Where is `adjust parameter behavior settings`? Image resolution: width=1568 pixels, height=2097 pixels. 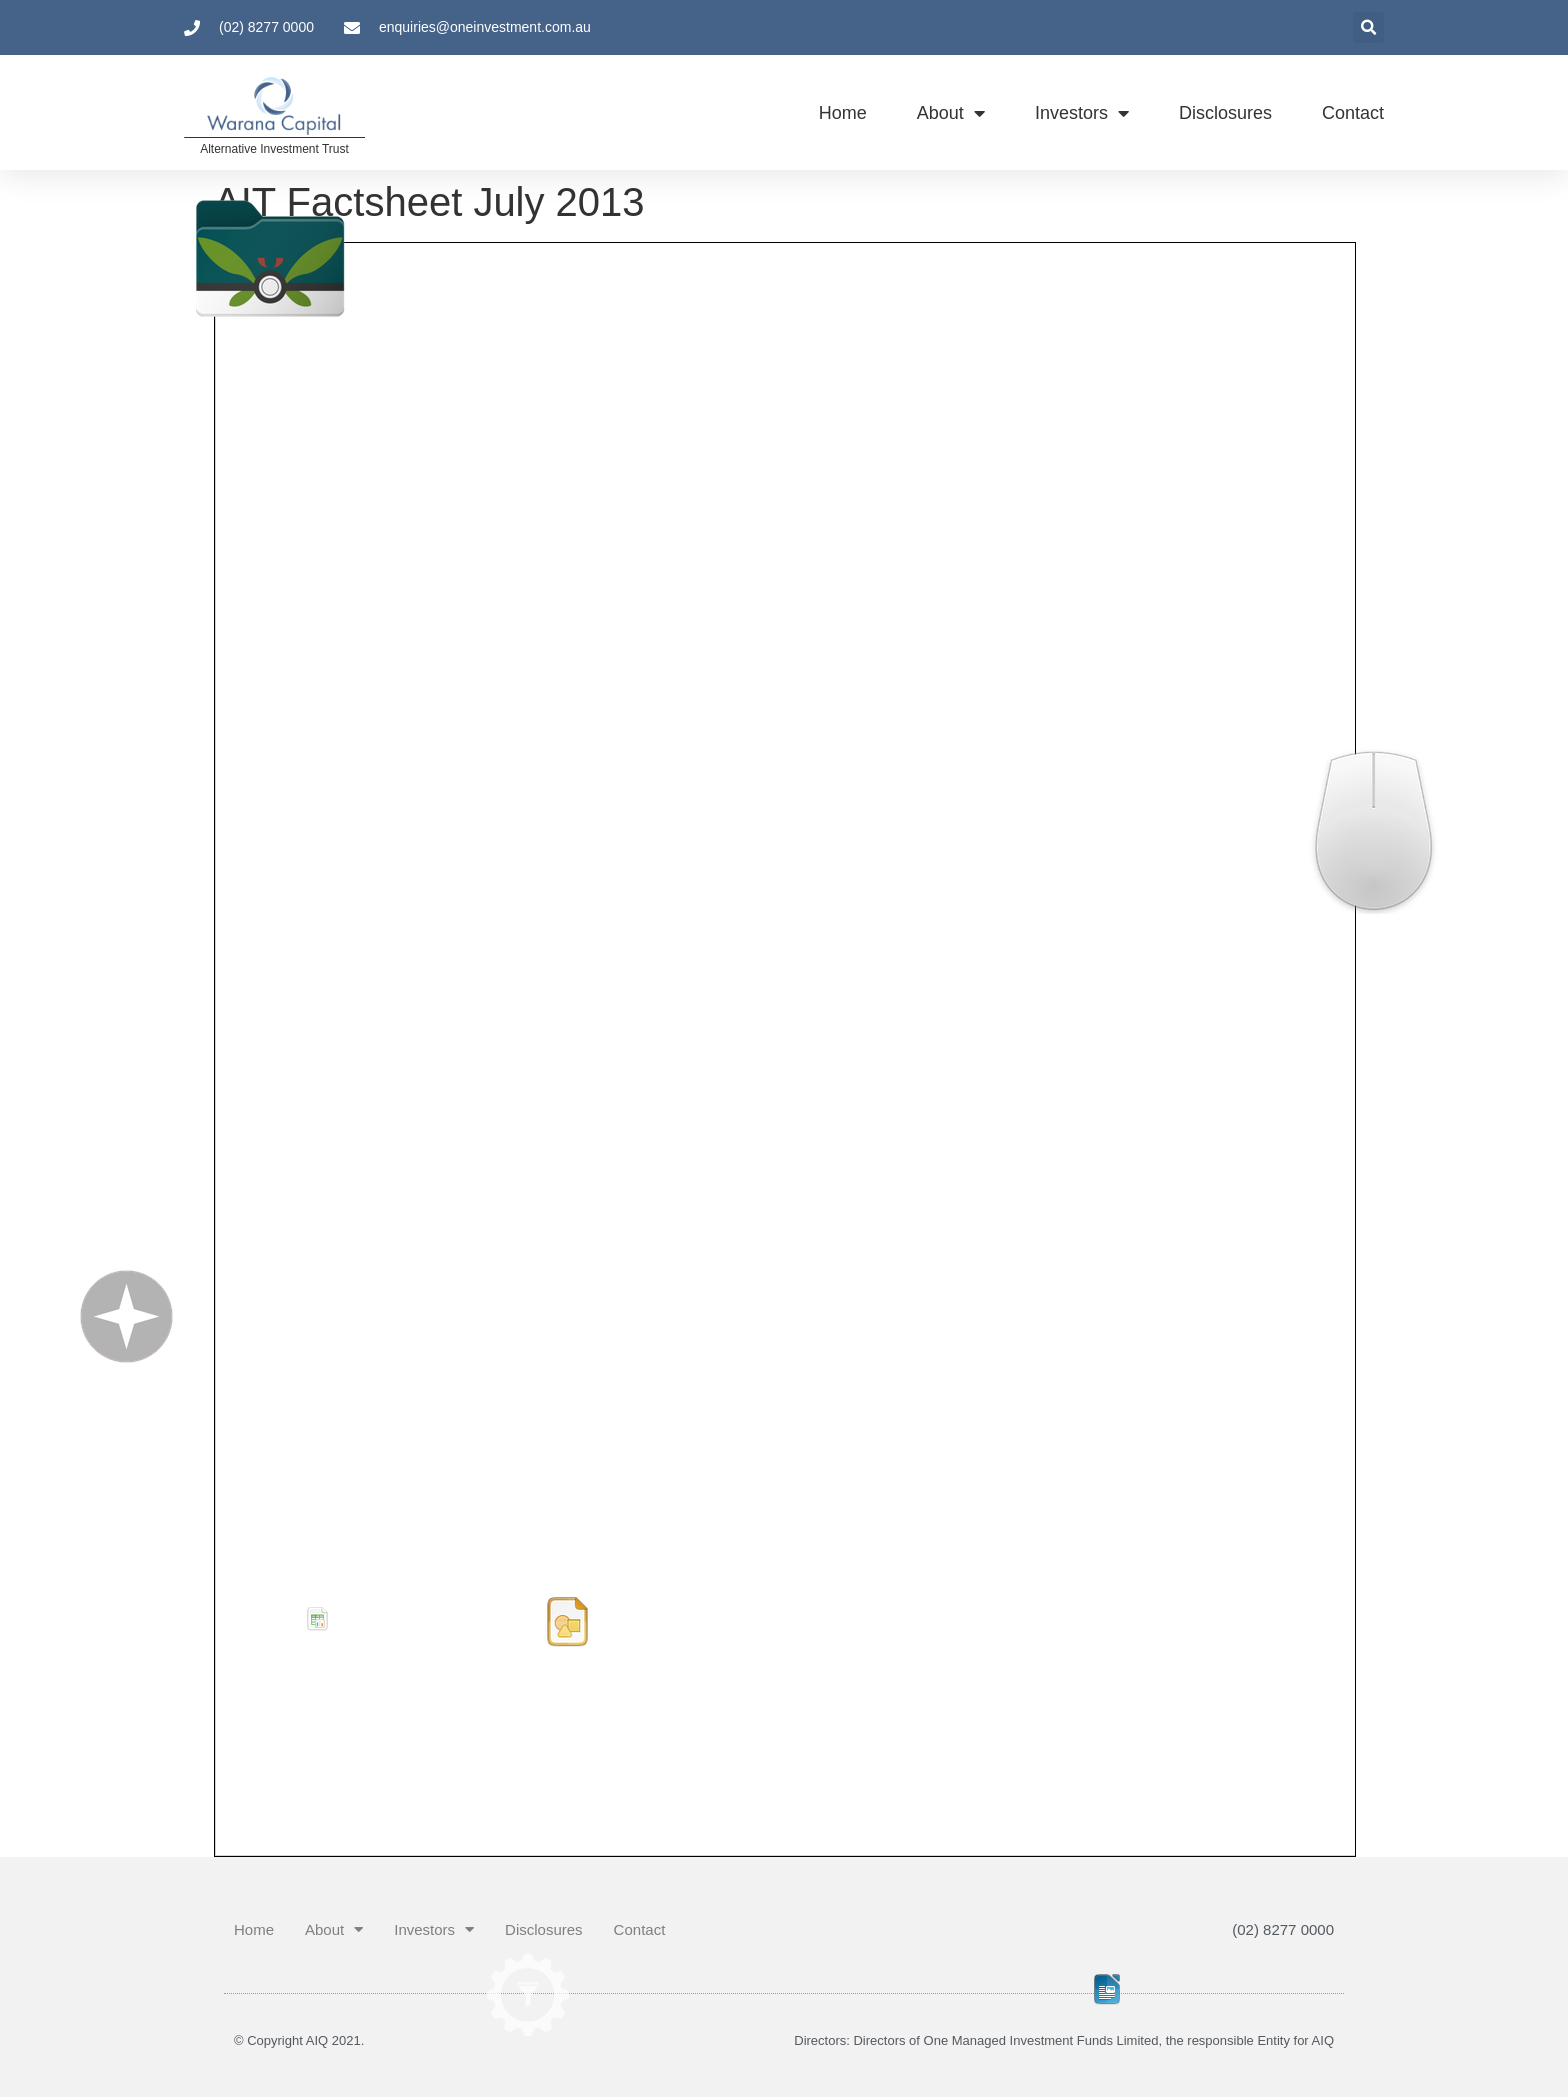
adjust parameter behavior settings is located at coordinates (528, 1995).